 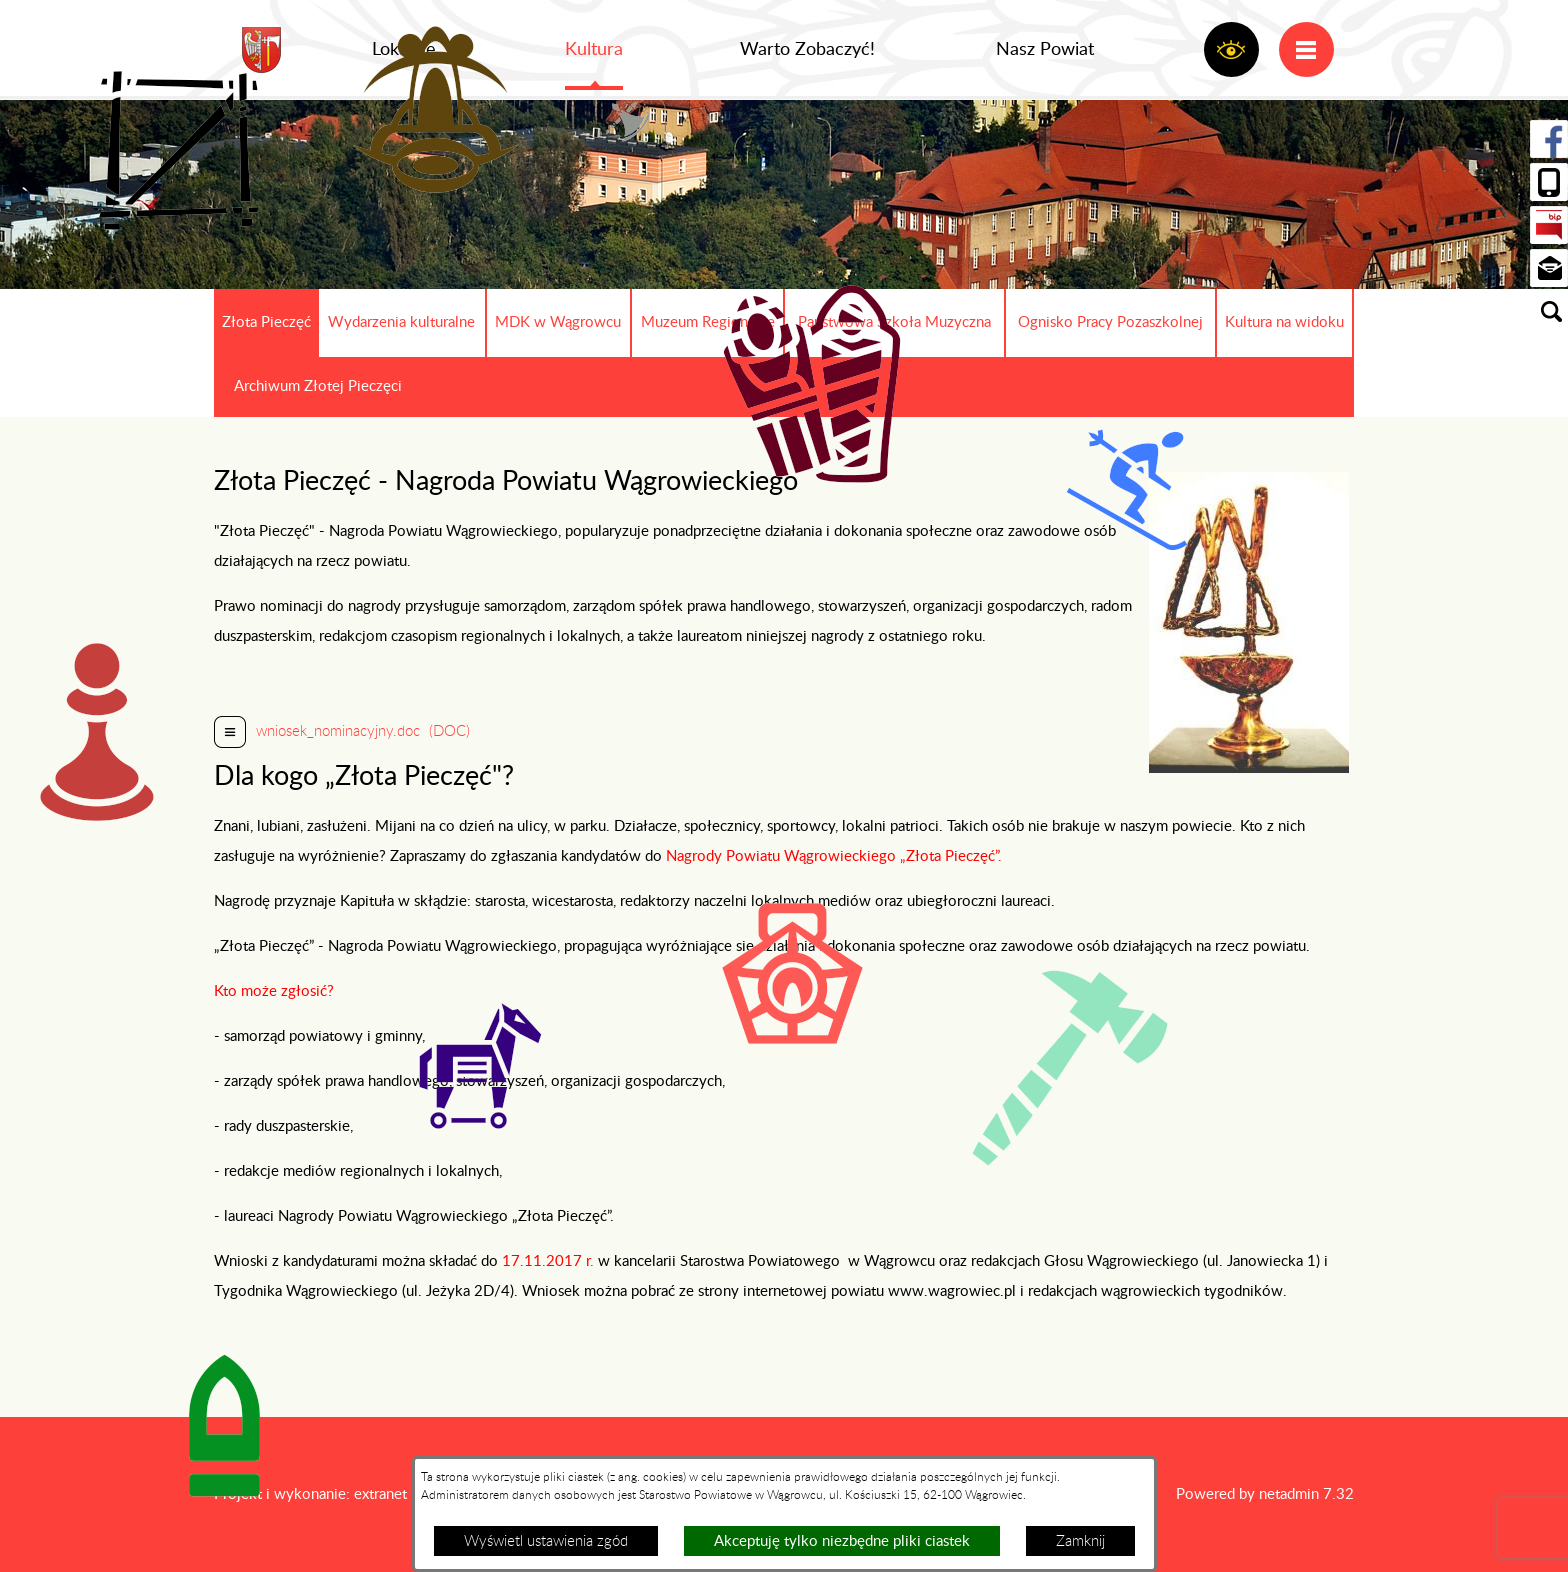 What do you see at coordinates (1127, 490) in the screenshot?
I see `access skiing or winter sports activities` at bounding box center [1127, 490].